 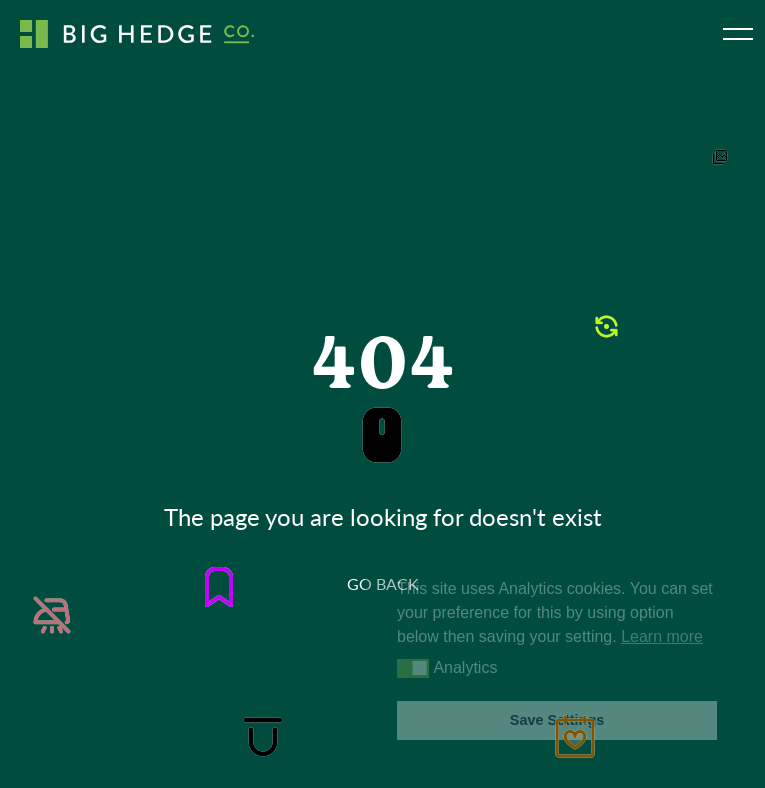 What do you see at coordinates (606, 326) in the screenshot?
I see `refresh or sync data` at bounding box center [606, 326].